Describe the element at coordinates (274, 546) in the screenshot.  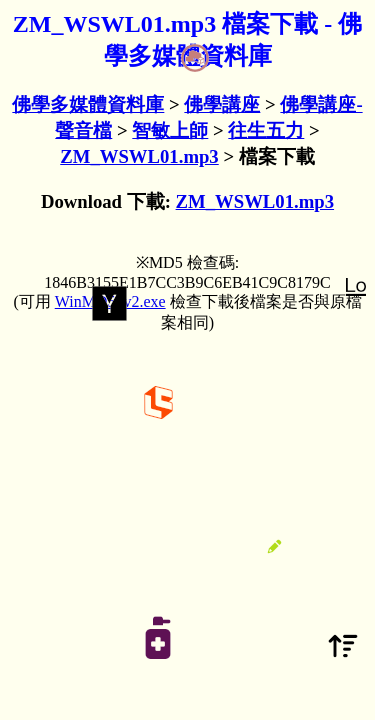
I see `edit or modify content` at that location.